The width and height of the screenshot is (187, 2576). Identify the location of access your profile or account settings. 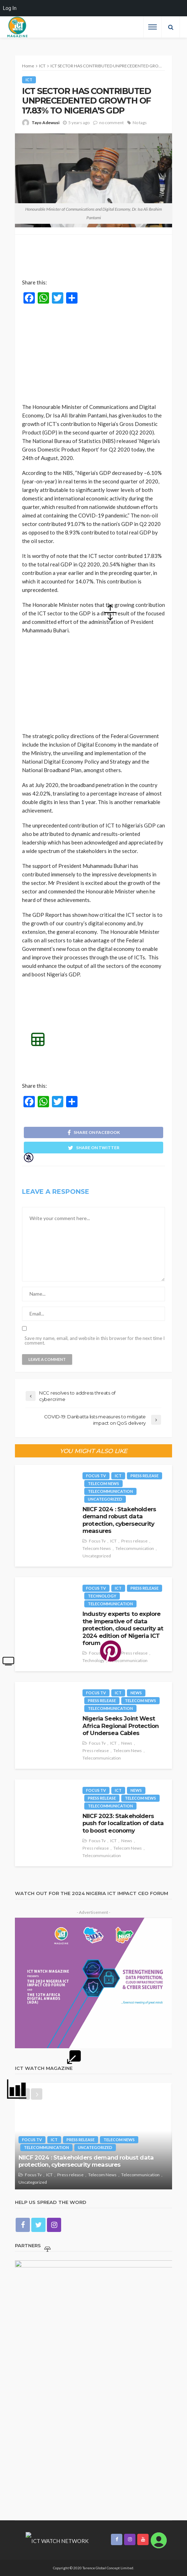
(159, 2540).